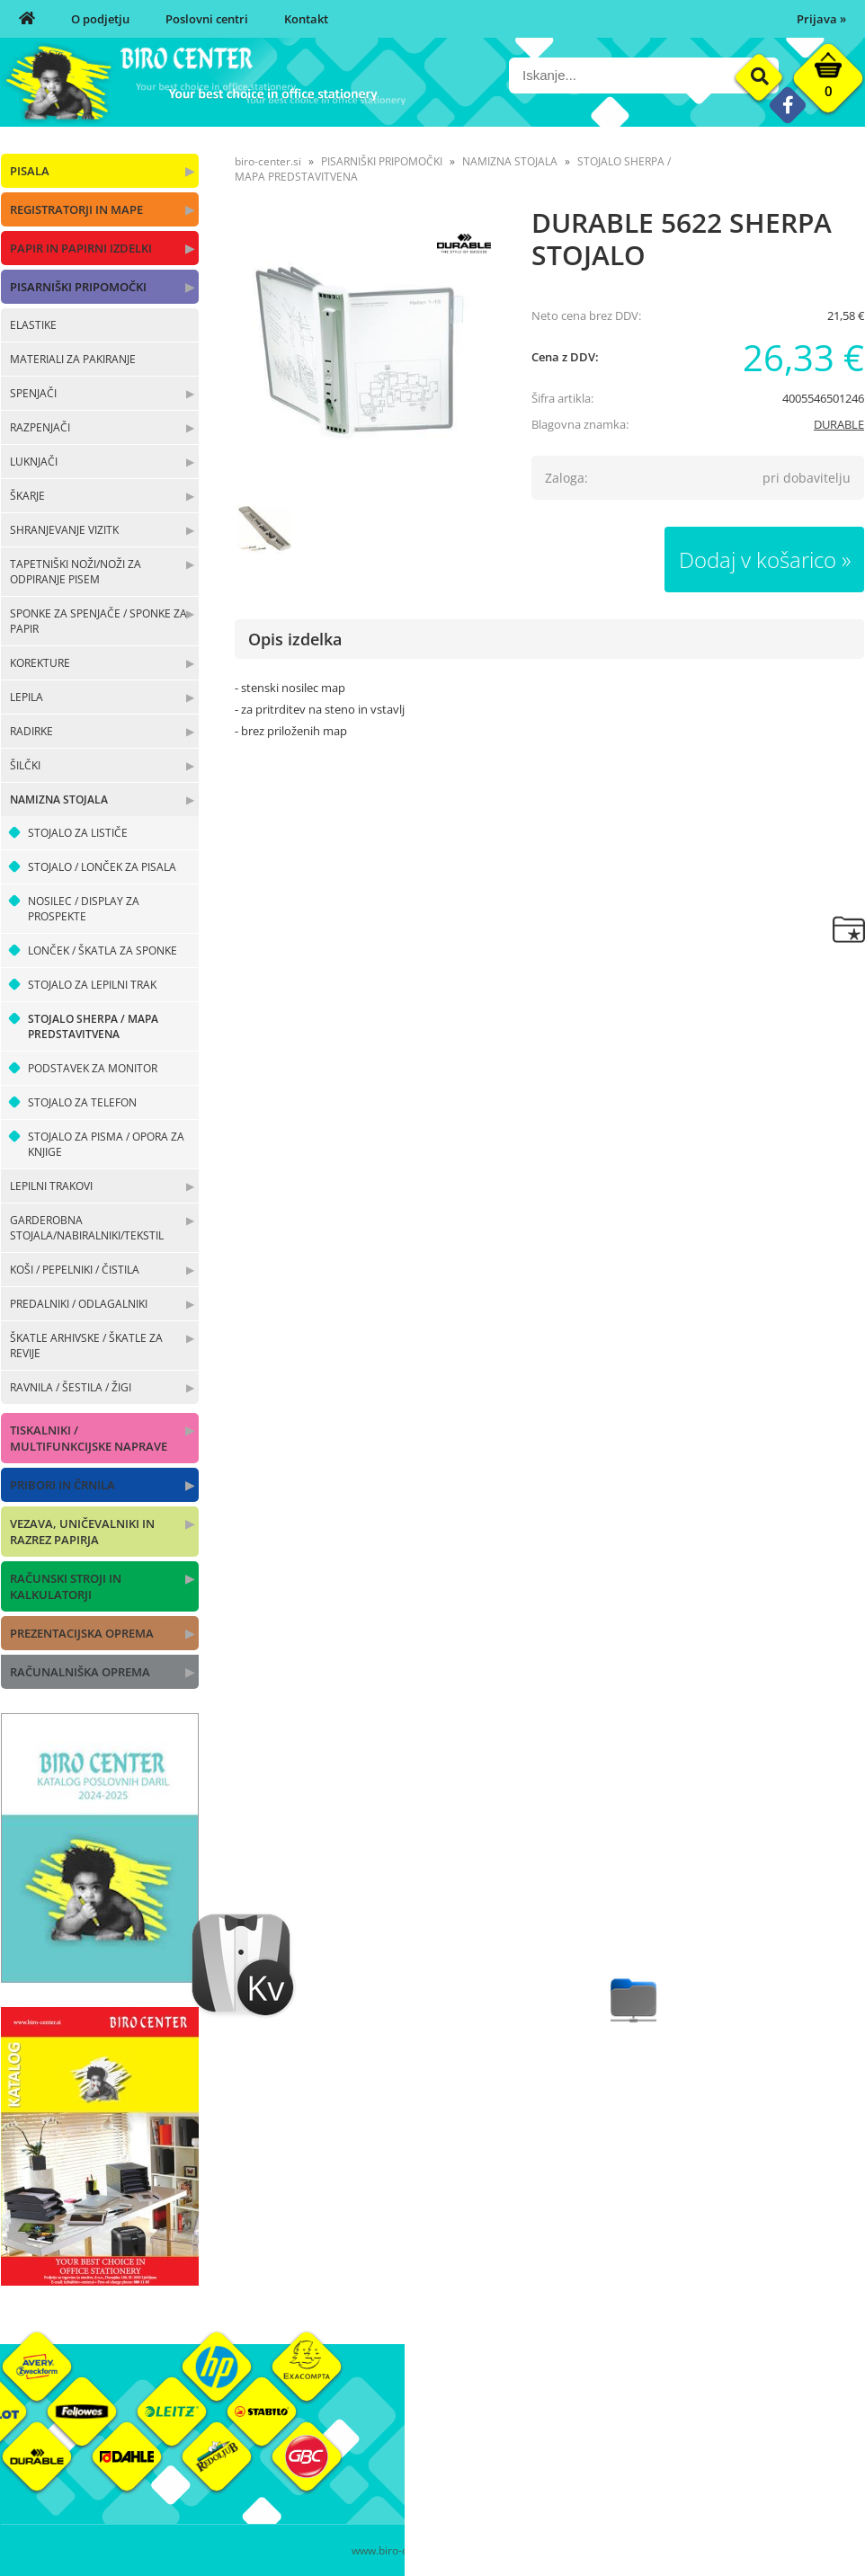 The height and width of the screenshot is (2576, 865). I want to click on open sparkleshare folder, so click(849, 928).